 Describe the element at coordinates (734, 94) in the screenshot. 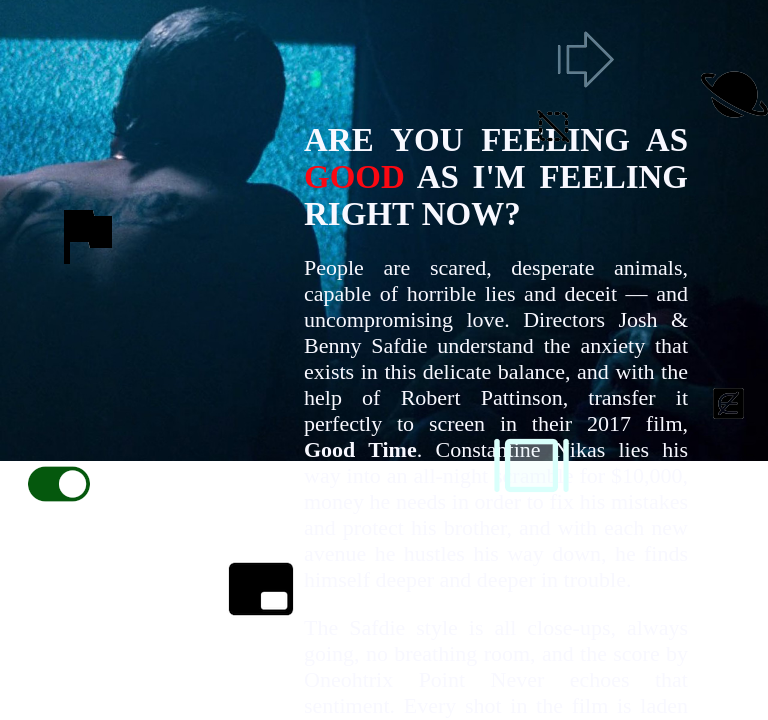

I see `explore global or worldwide content` at that location.